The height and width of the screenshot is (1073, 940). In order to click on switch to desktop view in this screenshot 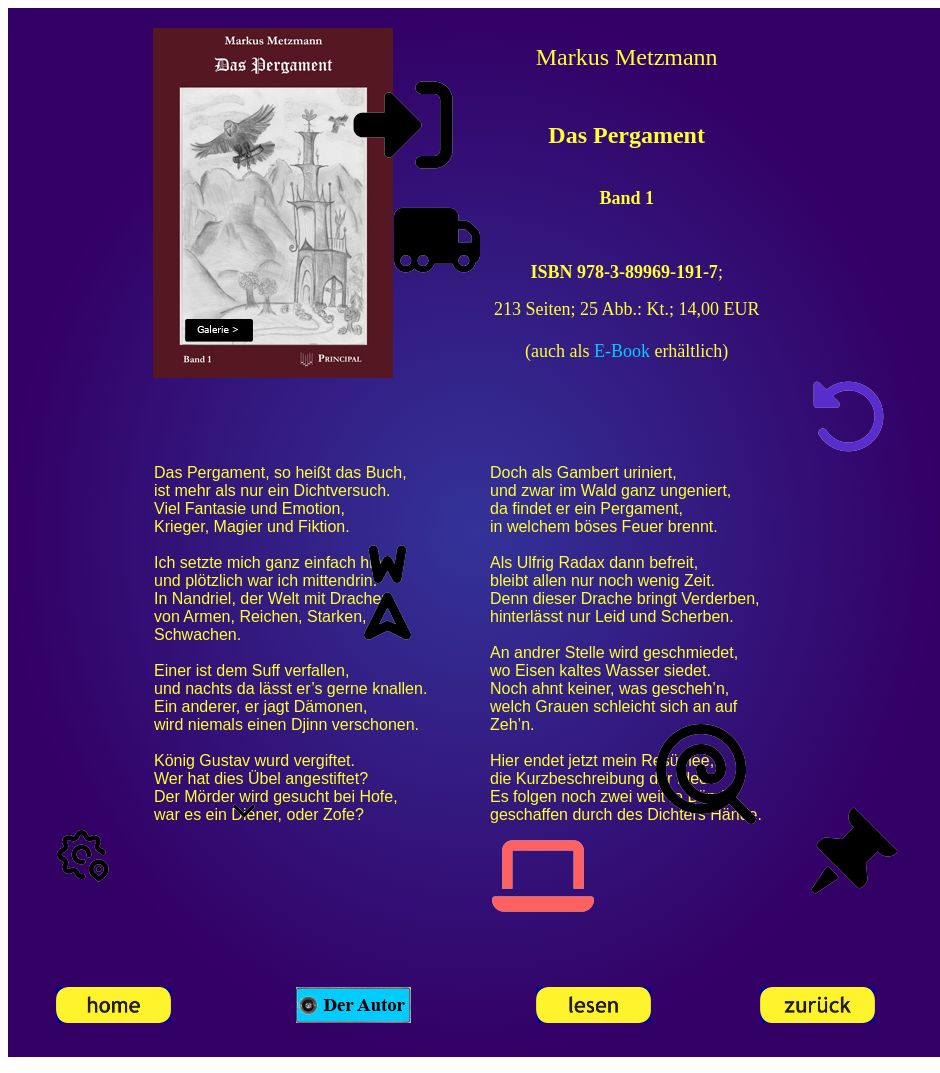, I will do `click(543, 876)`.